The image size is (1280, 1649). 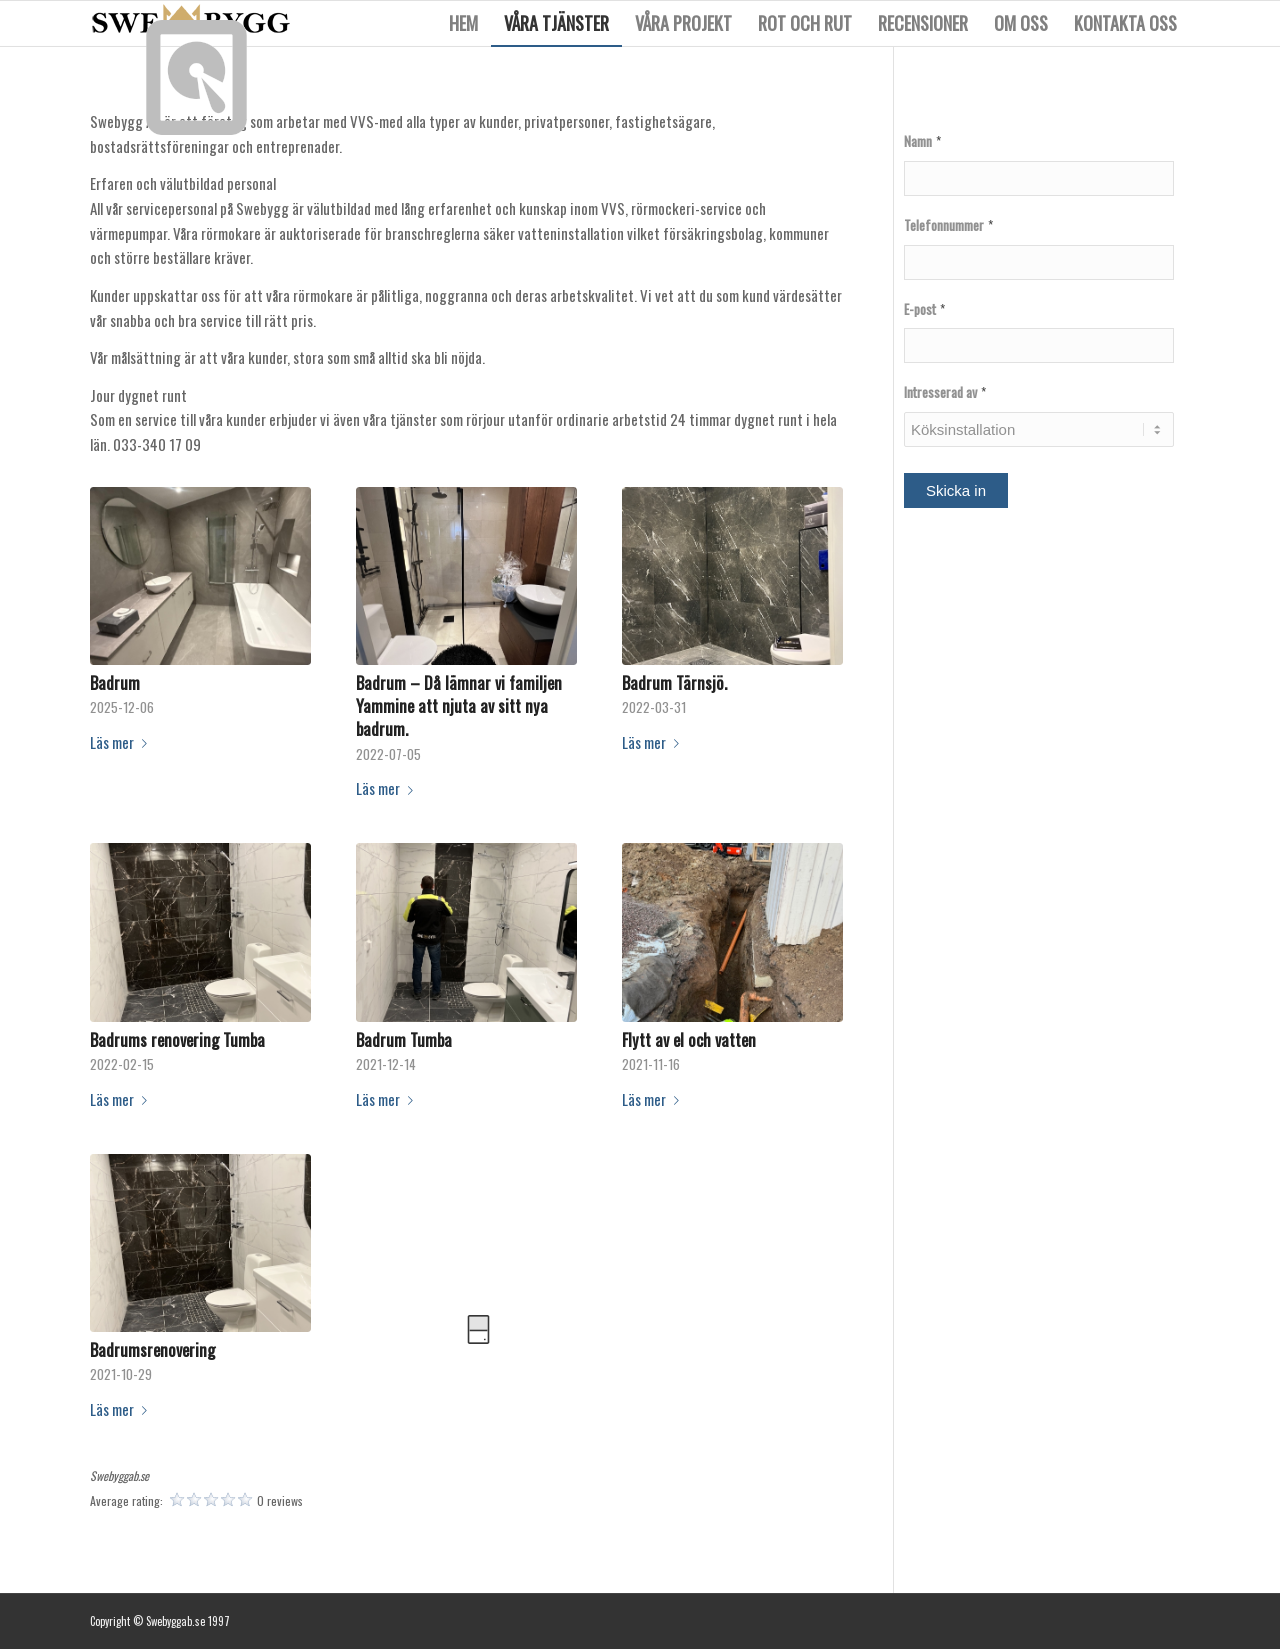 What do you see at coordinates (478, 1329) in the screenshot?
I see `scan a document or image` at bounding box center [478, 1329].